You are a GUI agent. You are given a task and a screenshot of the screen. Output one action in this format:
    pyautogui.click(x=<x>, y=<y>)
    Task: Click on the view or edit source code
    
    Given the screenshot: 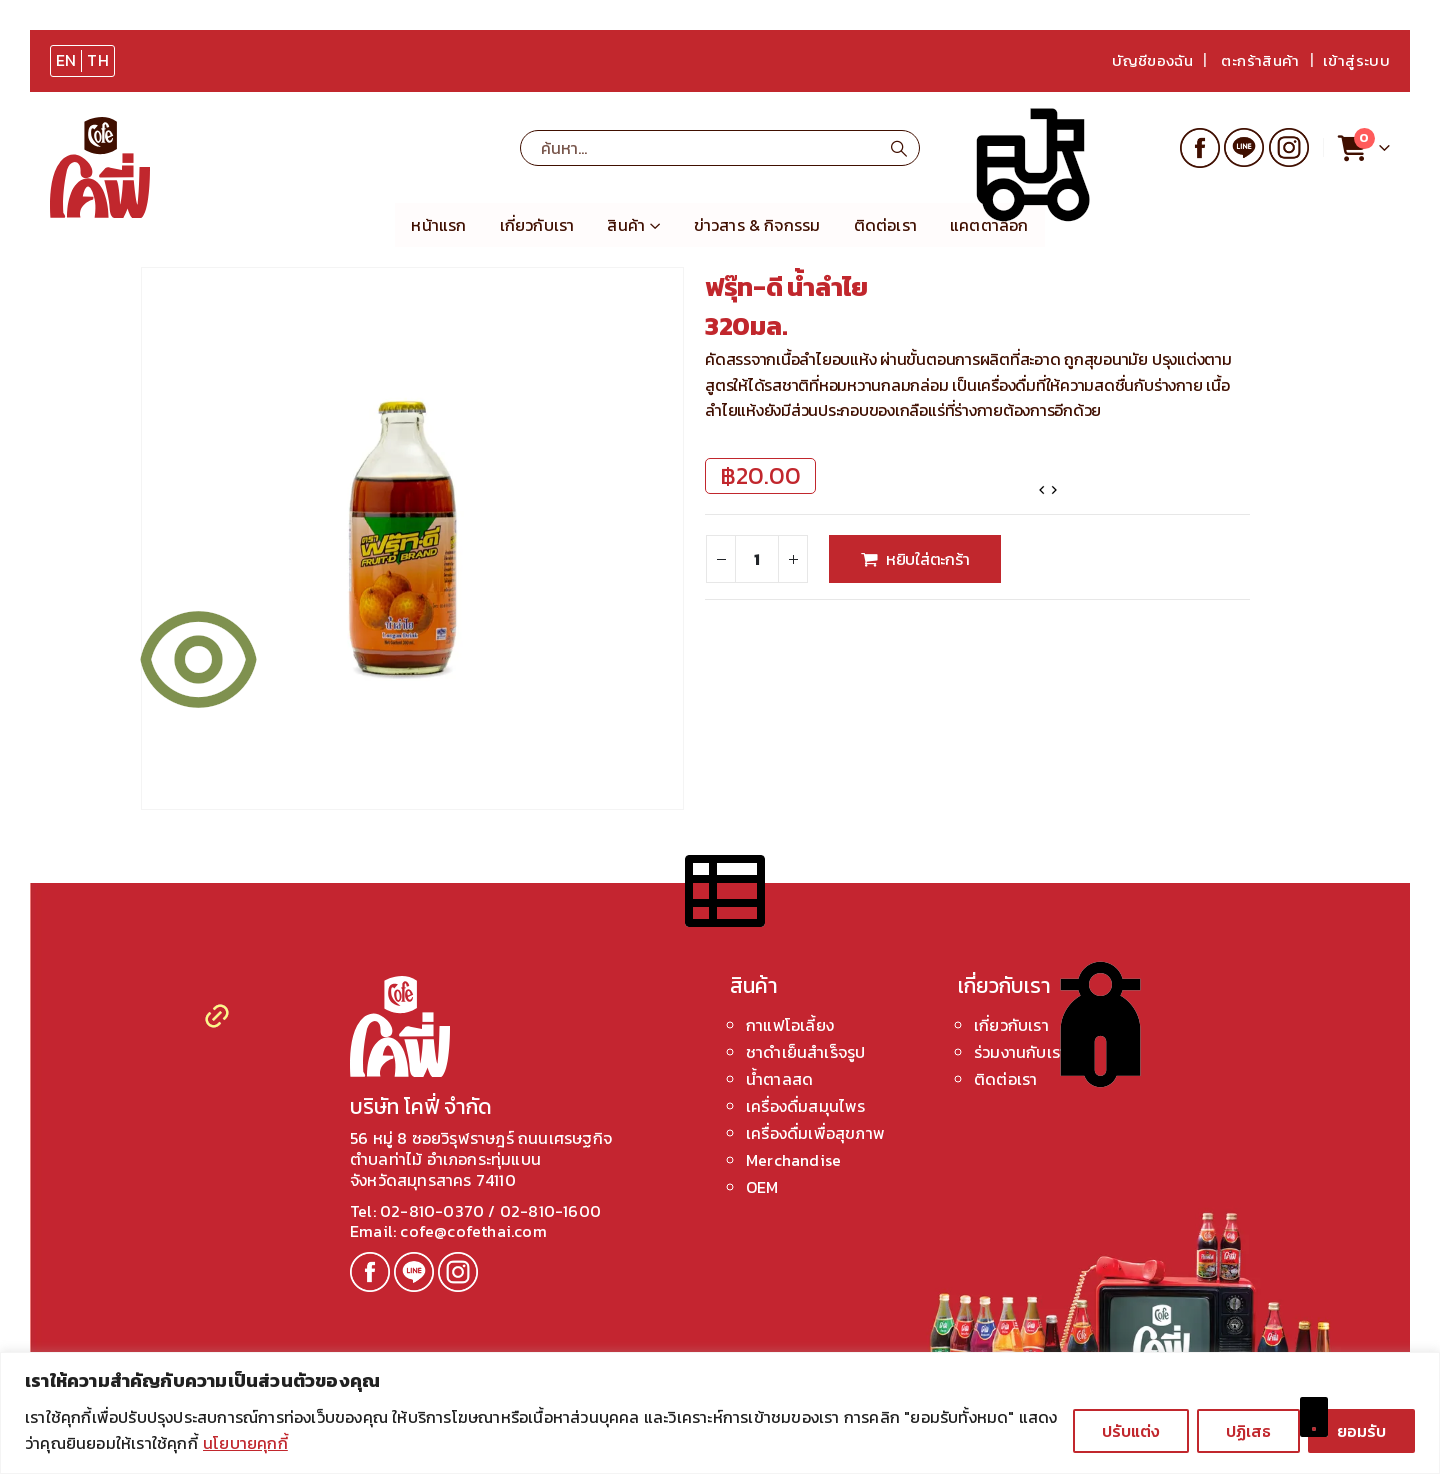 What is the action you would take?
    pyautogui.click(x=1048, y=490)
    